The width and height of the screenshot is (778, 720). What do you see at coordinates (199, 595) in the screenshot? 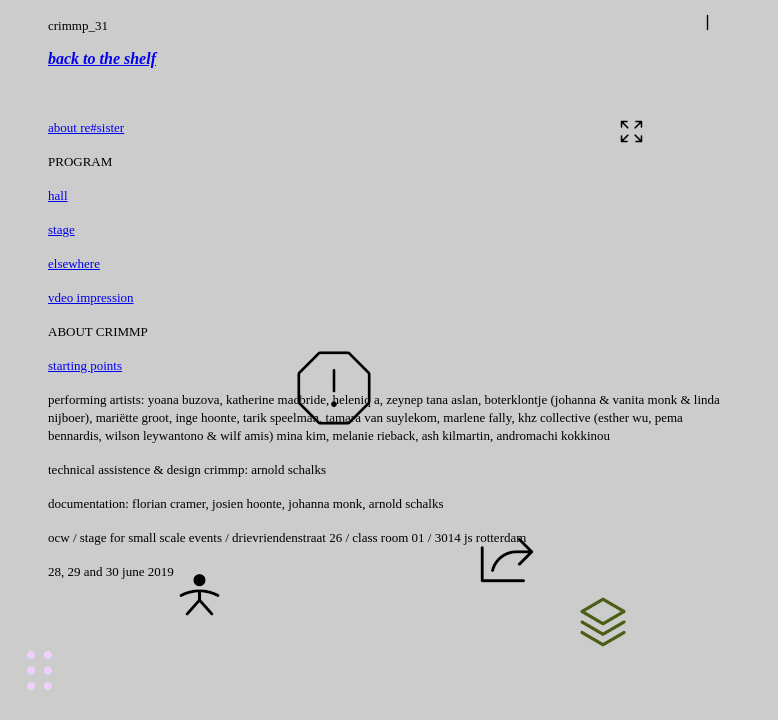
I see `view user profile` at bounding box center [199, 595].